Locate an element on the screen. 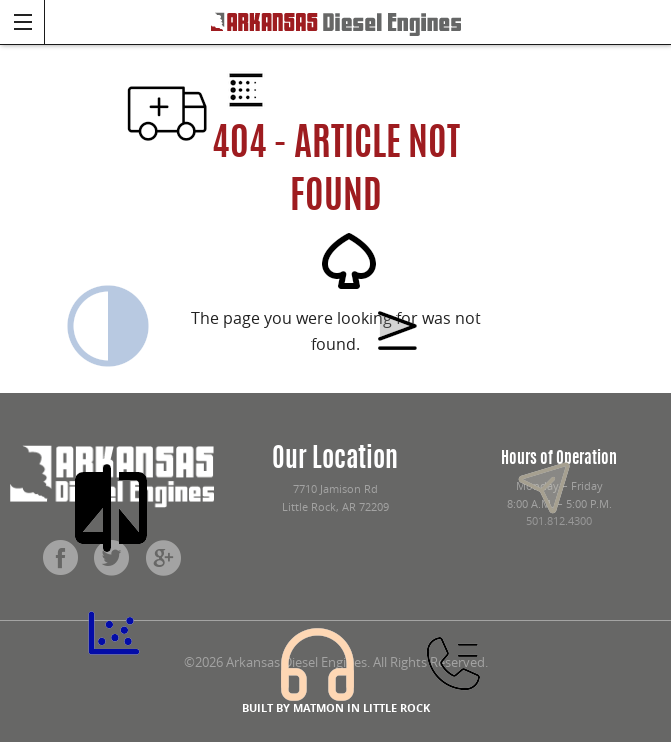 This screenshot has width=671, height=742. view contact list or phone directory is located at coordinates (454, 662).